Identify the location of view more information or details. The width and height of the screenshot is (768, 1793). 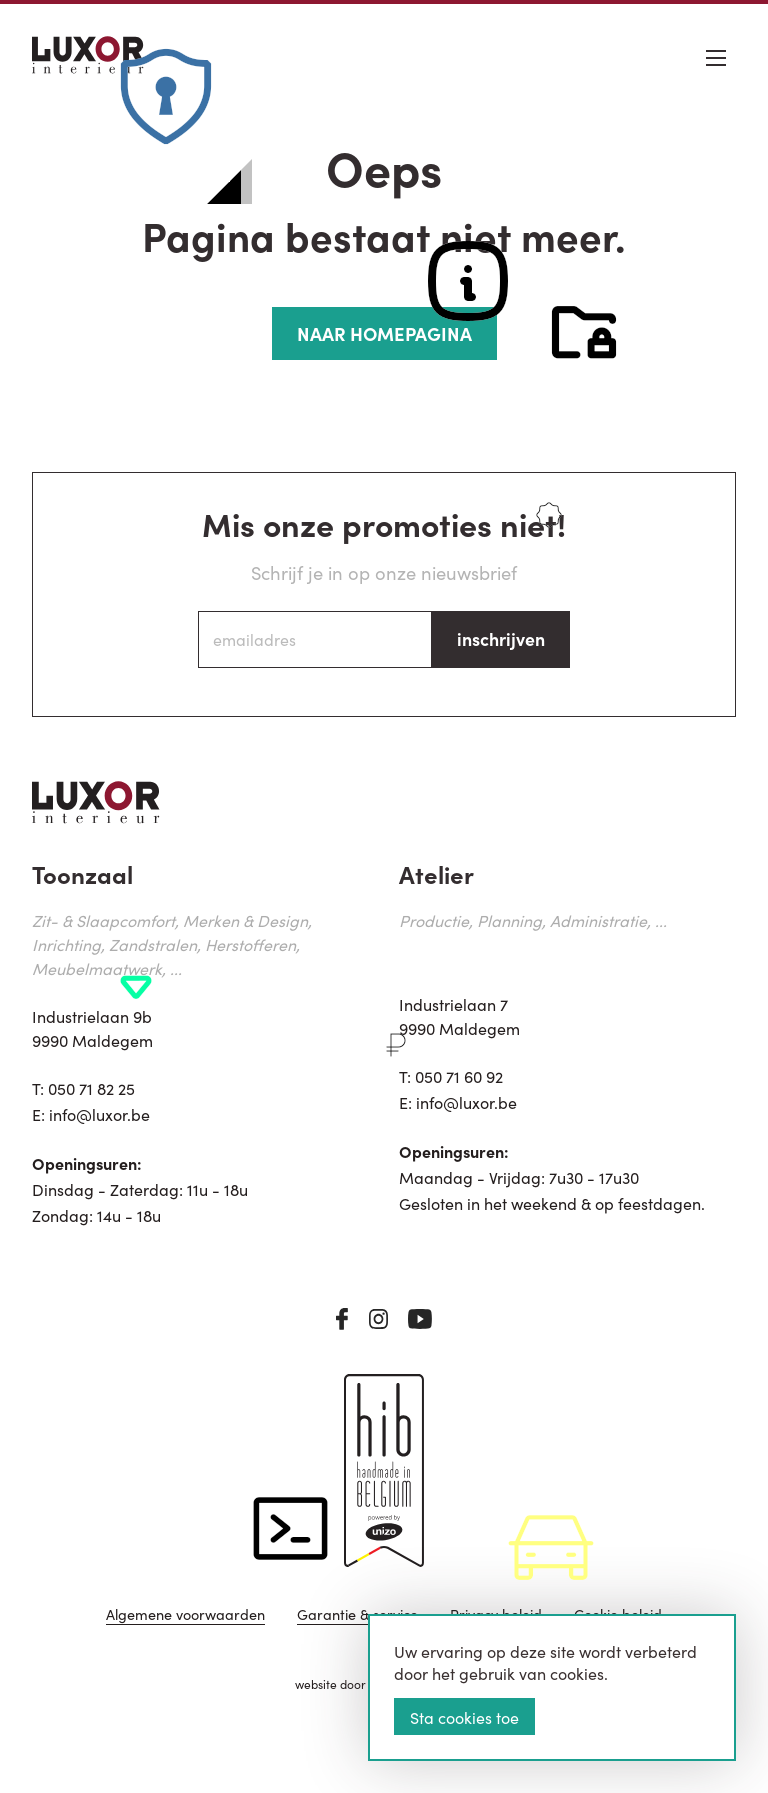
(468, 281).